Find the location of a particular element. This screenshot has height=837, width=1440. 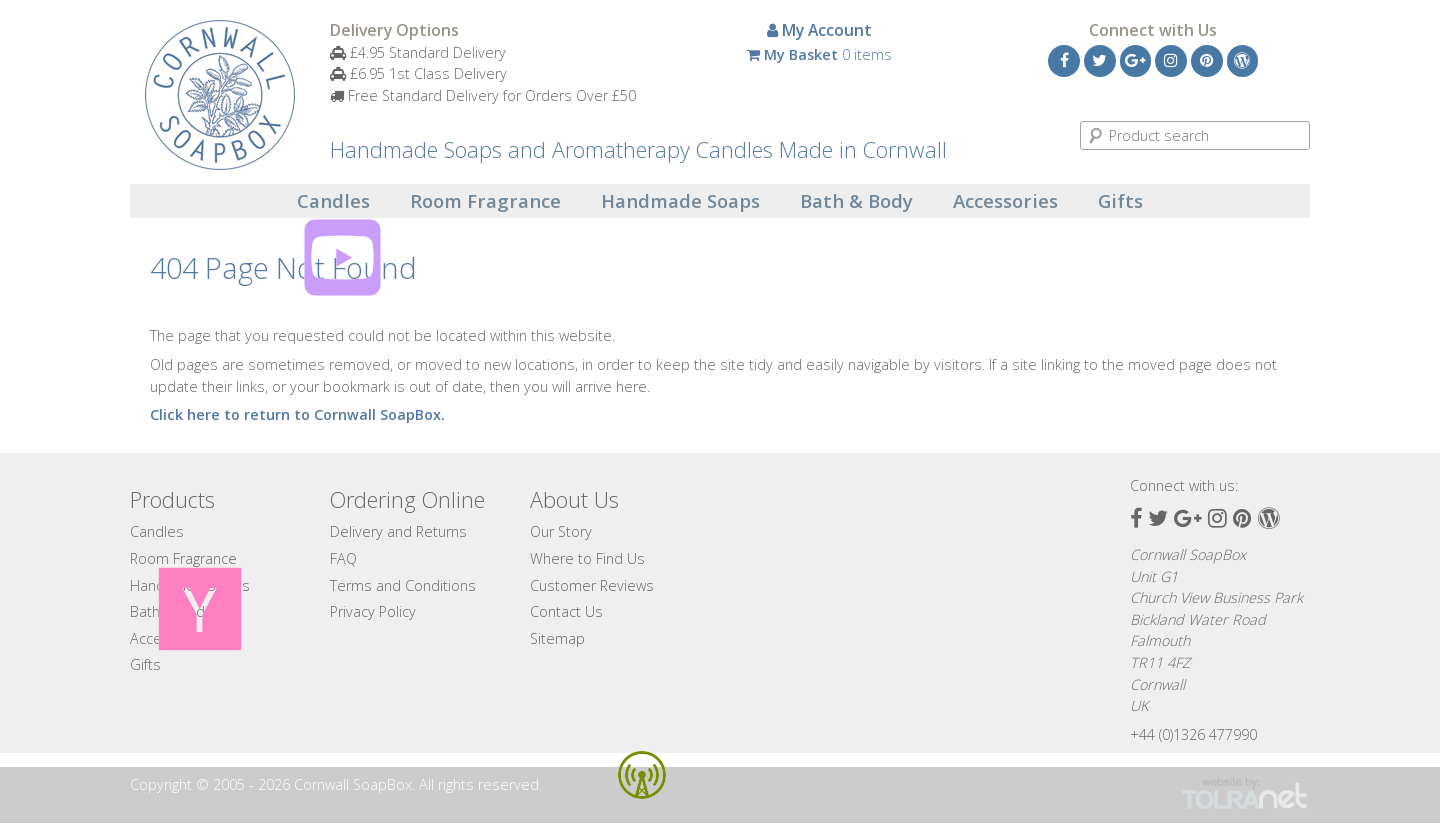

open the Overcast podcast app is located at coordinates (642, 775).